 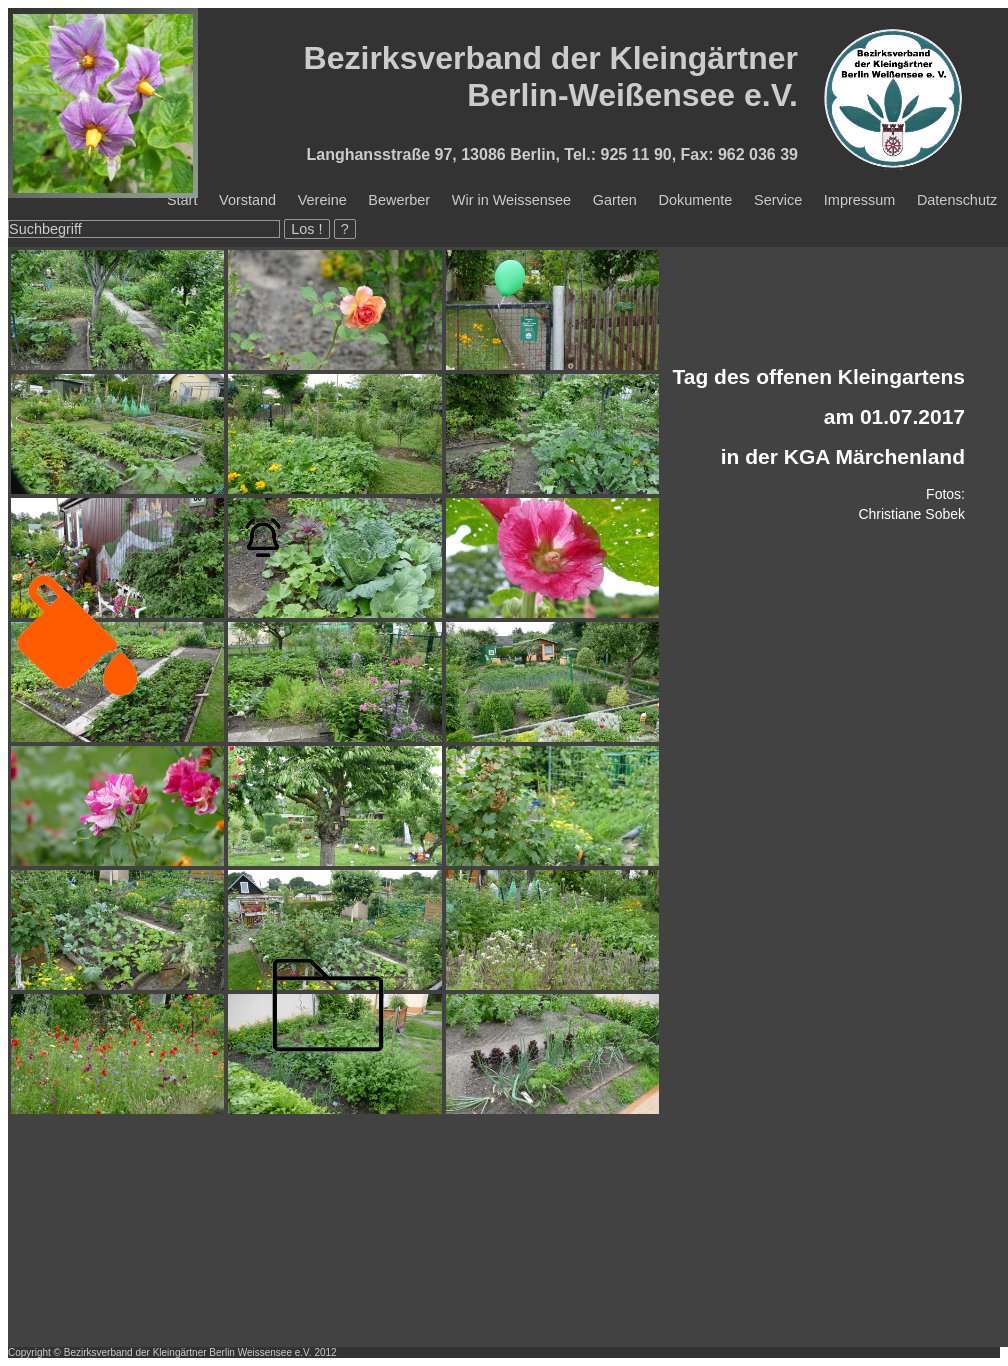 I want to click on access your files and documents, so click(x=328, y=1005).